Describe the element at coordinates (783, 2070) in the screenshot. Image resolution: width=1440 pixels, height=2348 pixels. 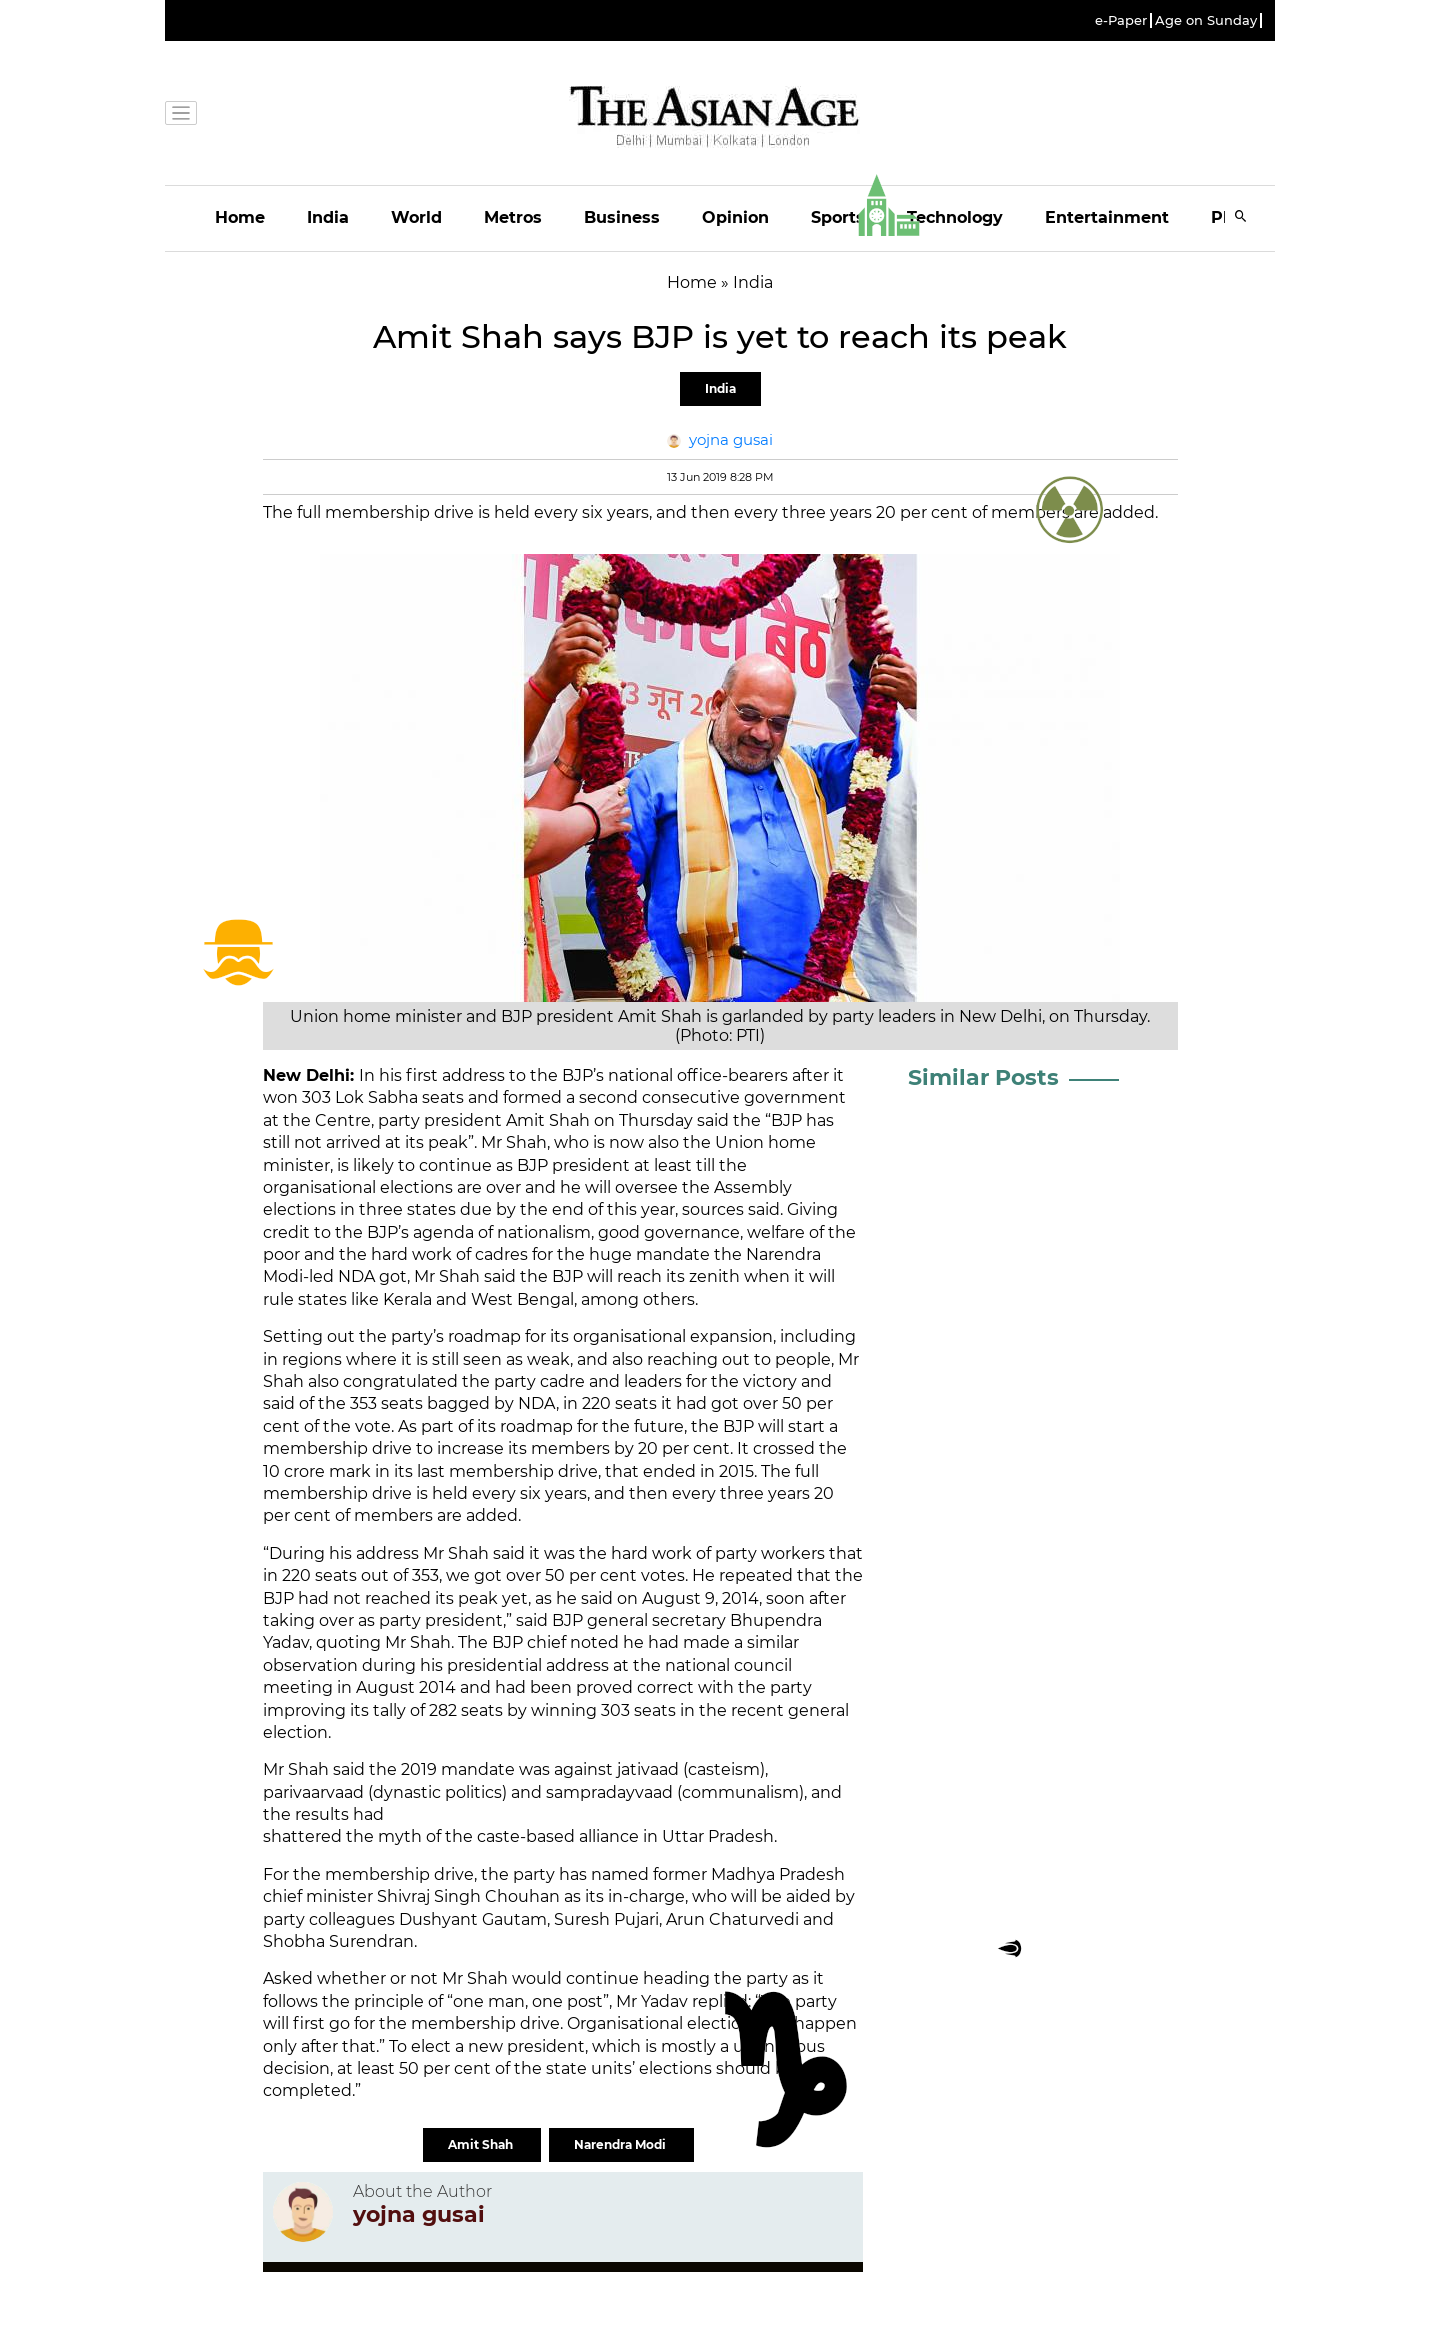
I see `capricorn zodiac sign symbol` at that location.